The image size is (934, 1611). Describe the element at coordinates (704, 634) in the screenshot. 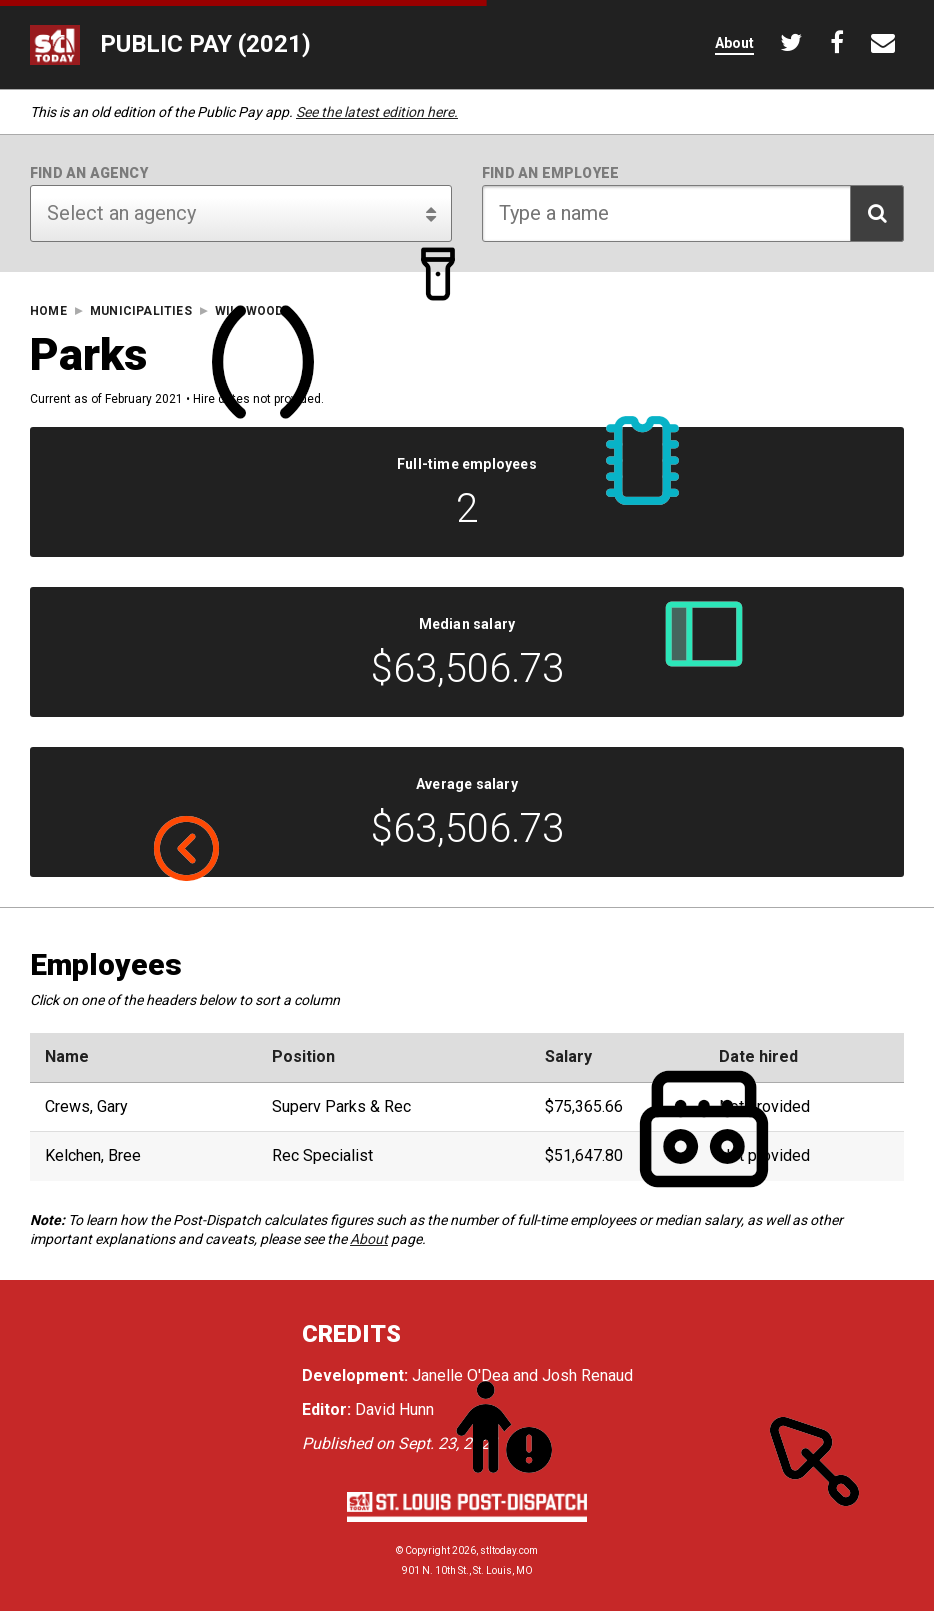

I see `toggle sidebar panel visibility` at that location.